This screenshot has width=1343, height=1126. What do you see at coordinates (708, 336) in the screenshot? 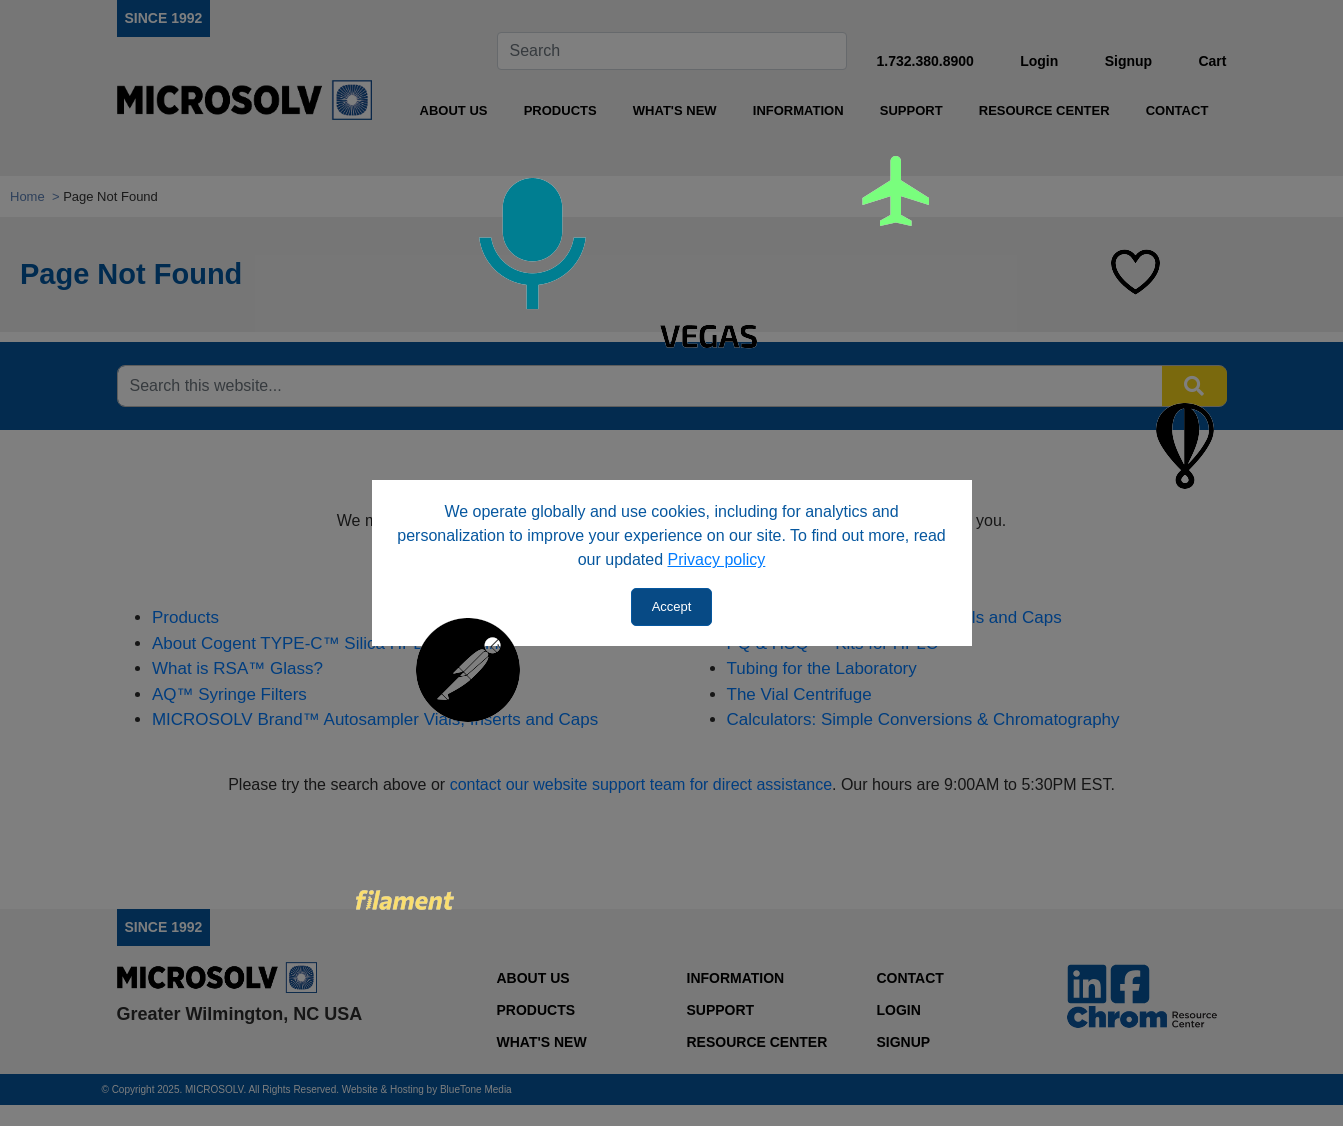
I see `vegas creative software brand logo` at bounding box center [708, 336].